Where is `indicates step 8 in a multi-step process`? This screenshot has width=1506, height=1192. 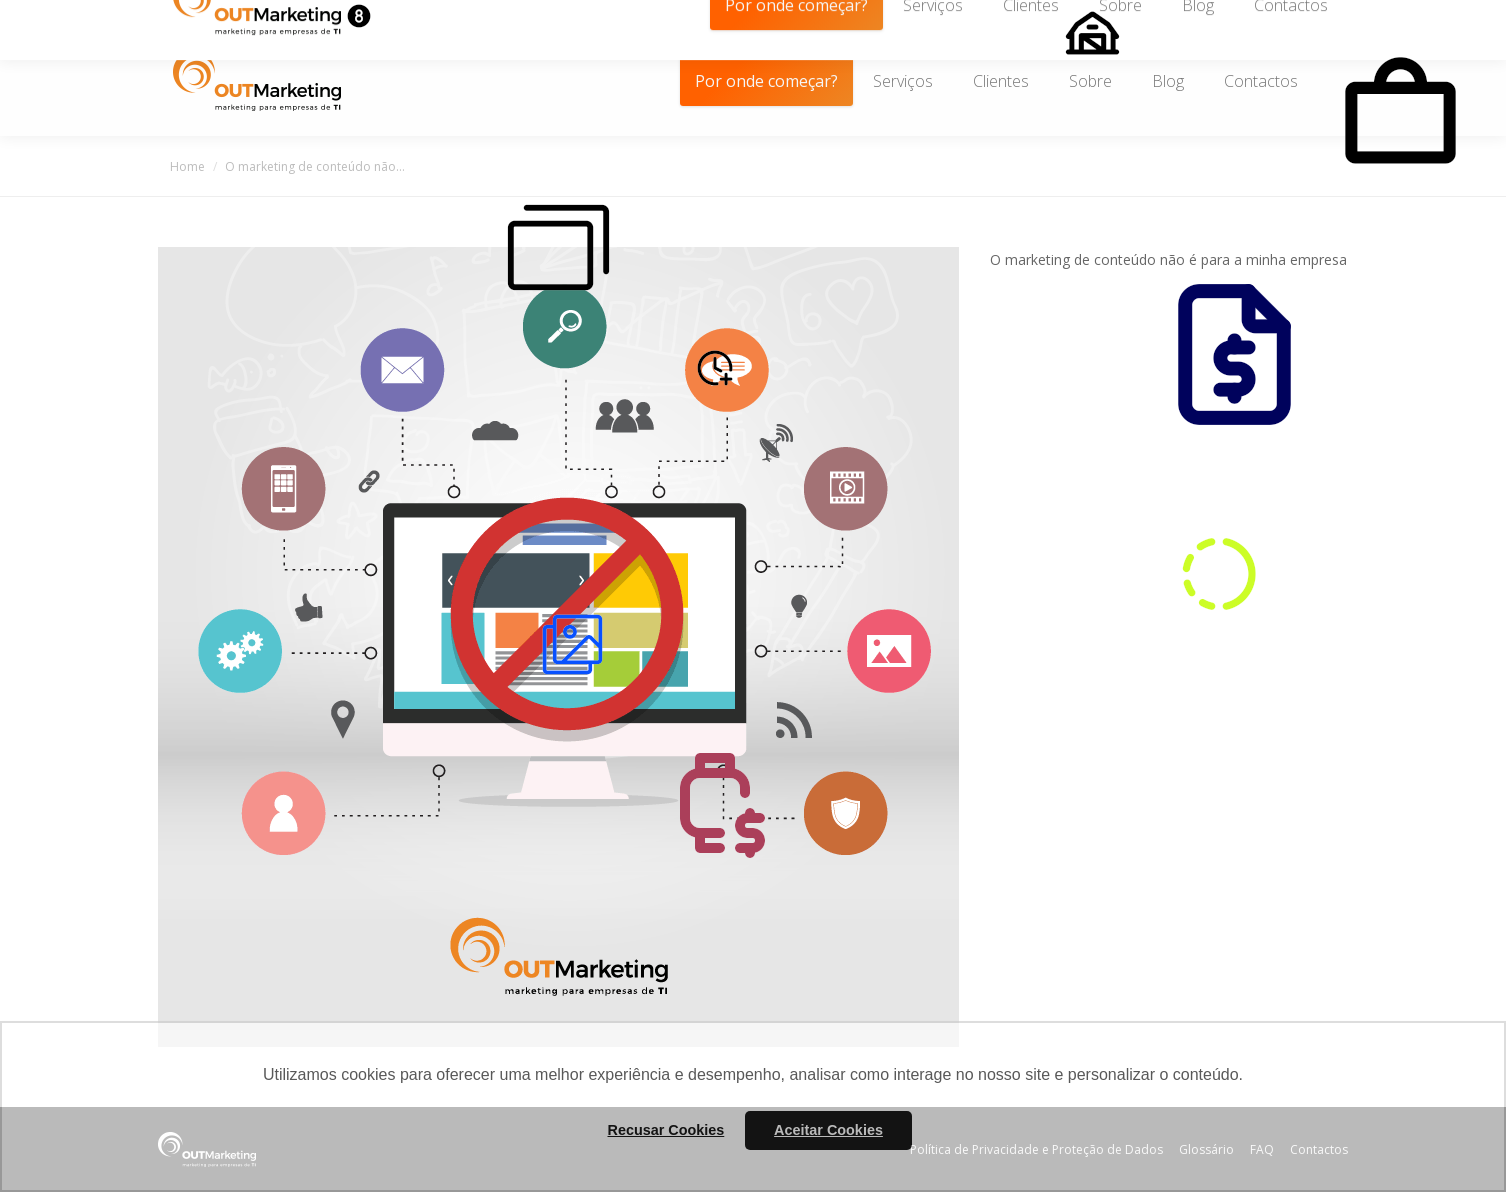
indicates step 8 in a multi-step process is located at coordinates (359, 16).